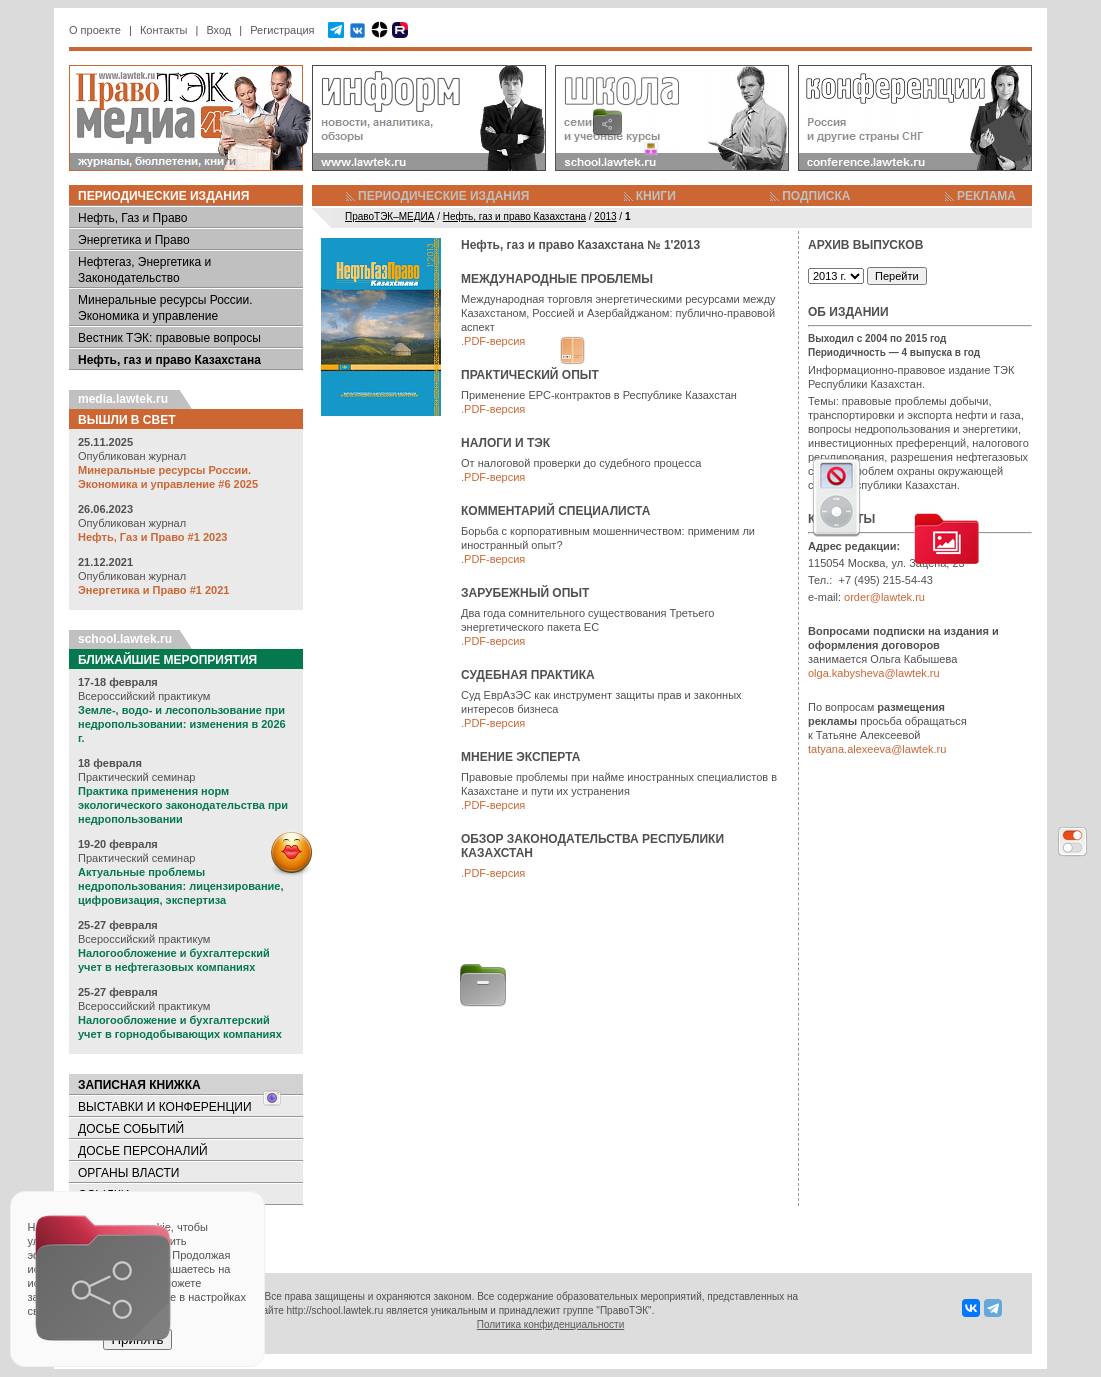 The width and height of the screenshot is (1101, 1377). I want to click on access your public shared folder, so click(607, 121).